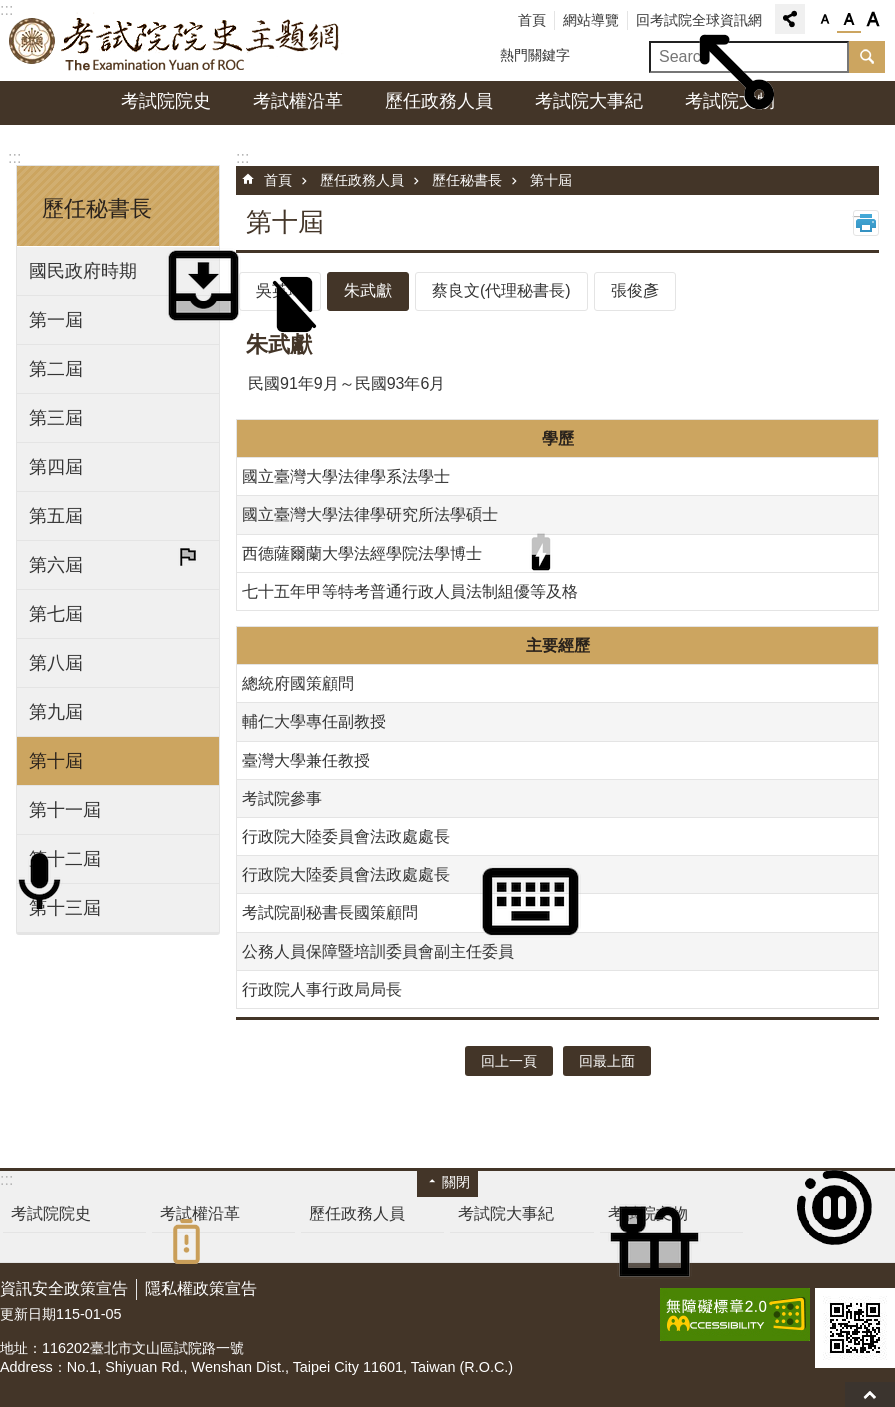 The image size is (895, 1407). Describe the element at coordinates (834, 1207) in the screenshot. I see `pause motion photo playback` at that location.